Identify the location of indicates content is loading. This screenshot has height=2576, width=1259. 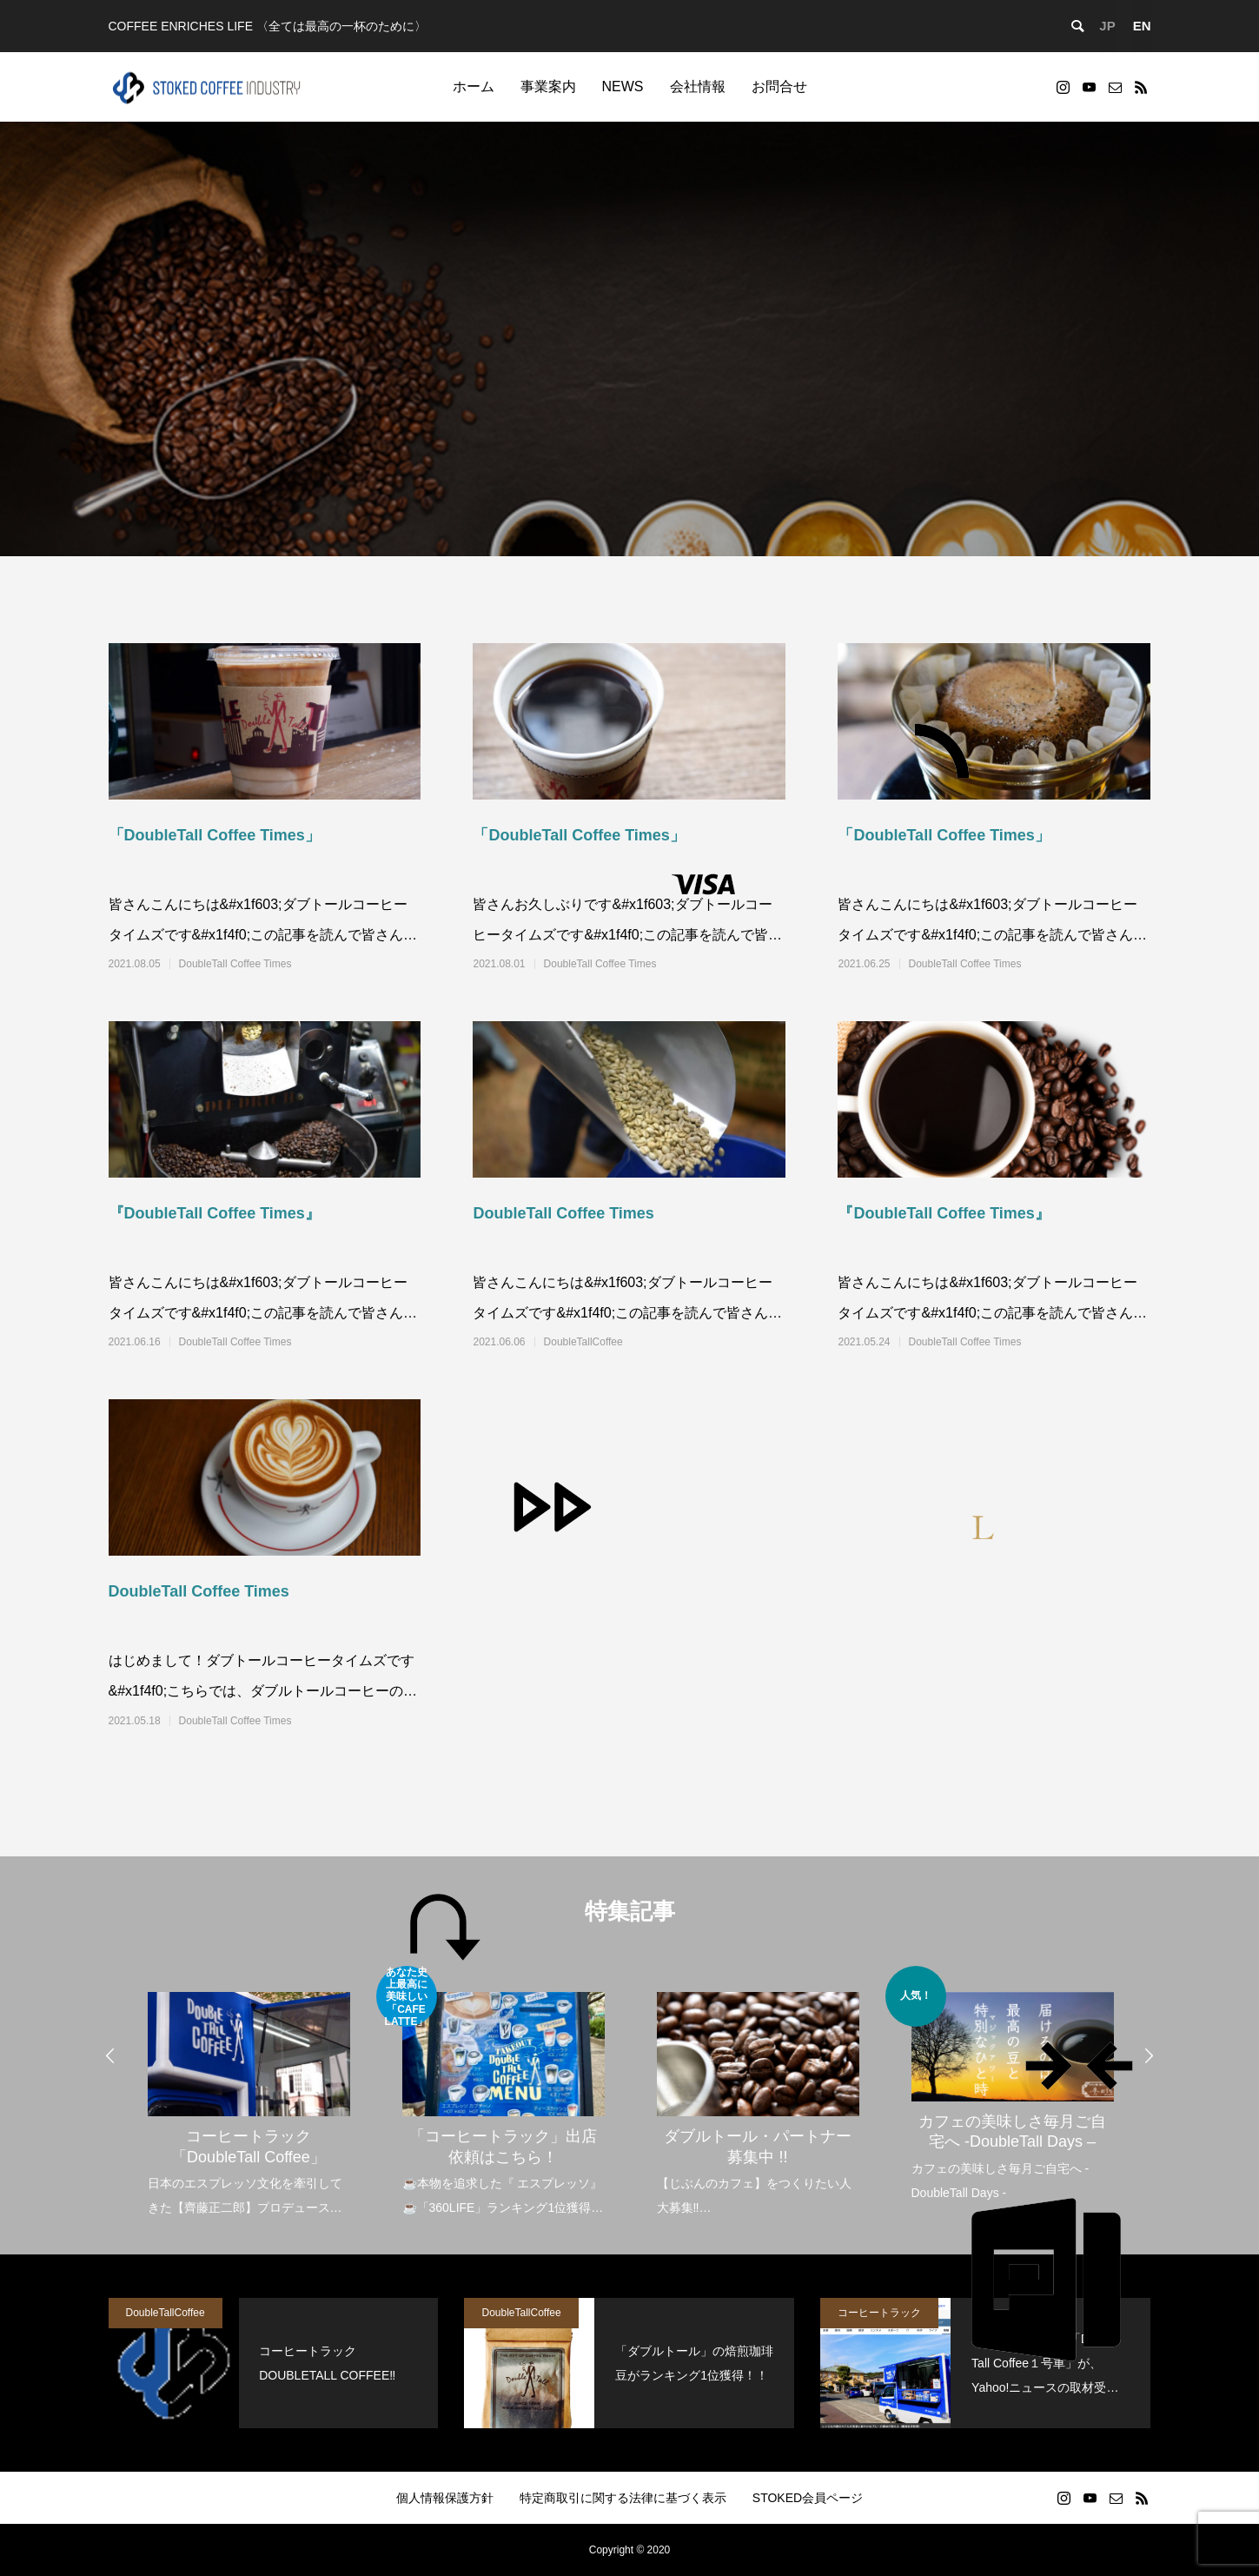
(915, 778).